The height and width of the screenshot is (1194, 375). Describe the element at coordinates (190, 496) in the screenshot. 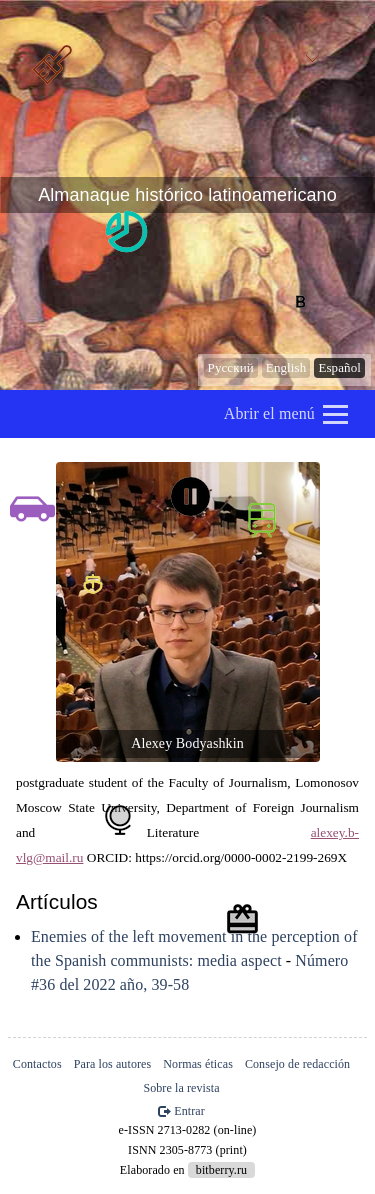

I see `pause media playback` at that location.